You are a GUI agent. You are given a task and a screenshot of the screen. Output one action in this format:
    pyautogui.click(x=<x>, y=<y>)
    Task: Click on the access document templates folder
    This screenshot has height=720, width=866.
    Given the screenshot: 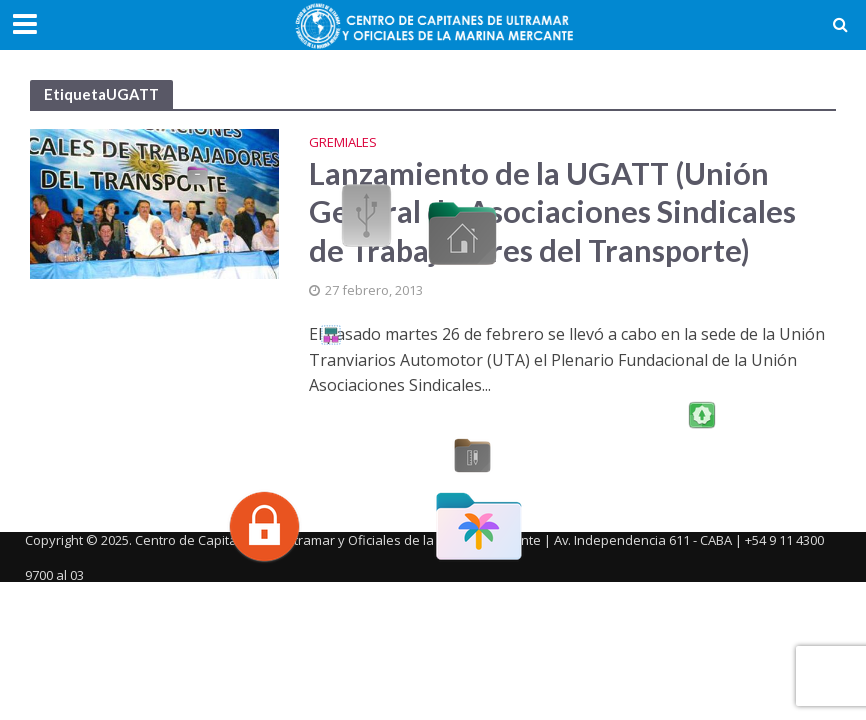 What is the action you would take?
    pyautogui.click(x=472, y=455)
    